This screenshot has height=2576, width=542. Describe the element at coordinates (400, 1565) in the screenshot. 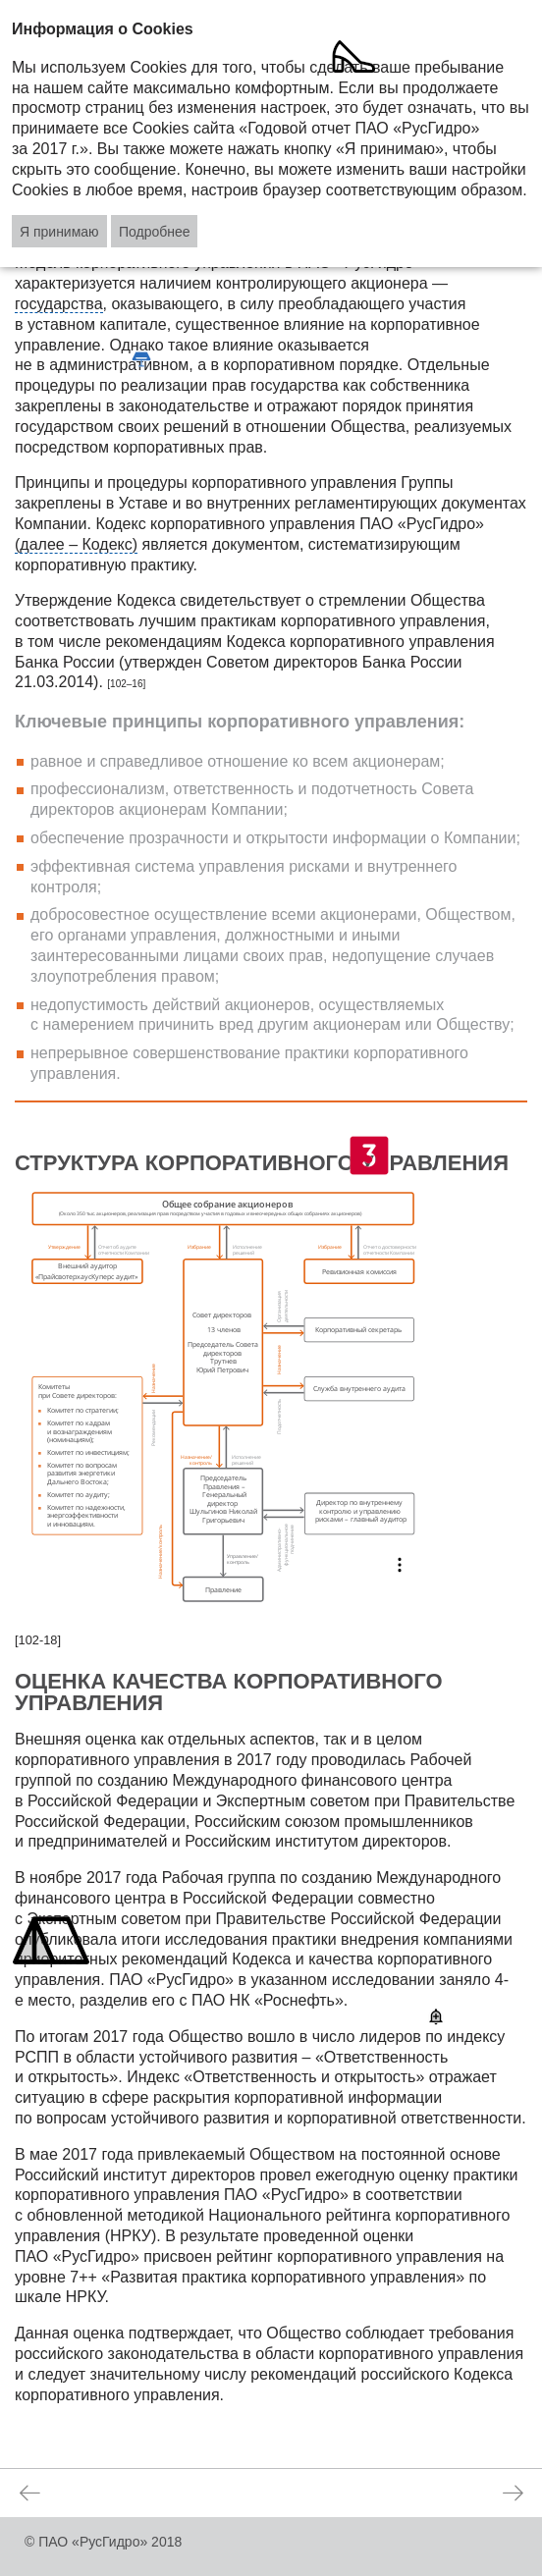

I see `open more options menu` at that location.